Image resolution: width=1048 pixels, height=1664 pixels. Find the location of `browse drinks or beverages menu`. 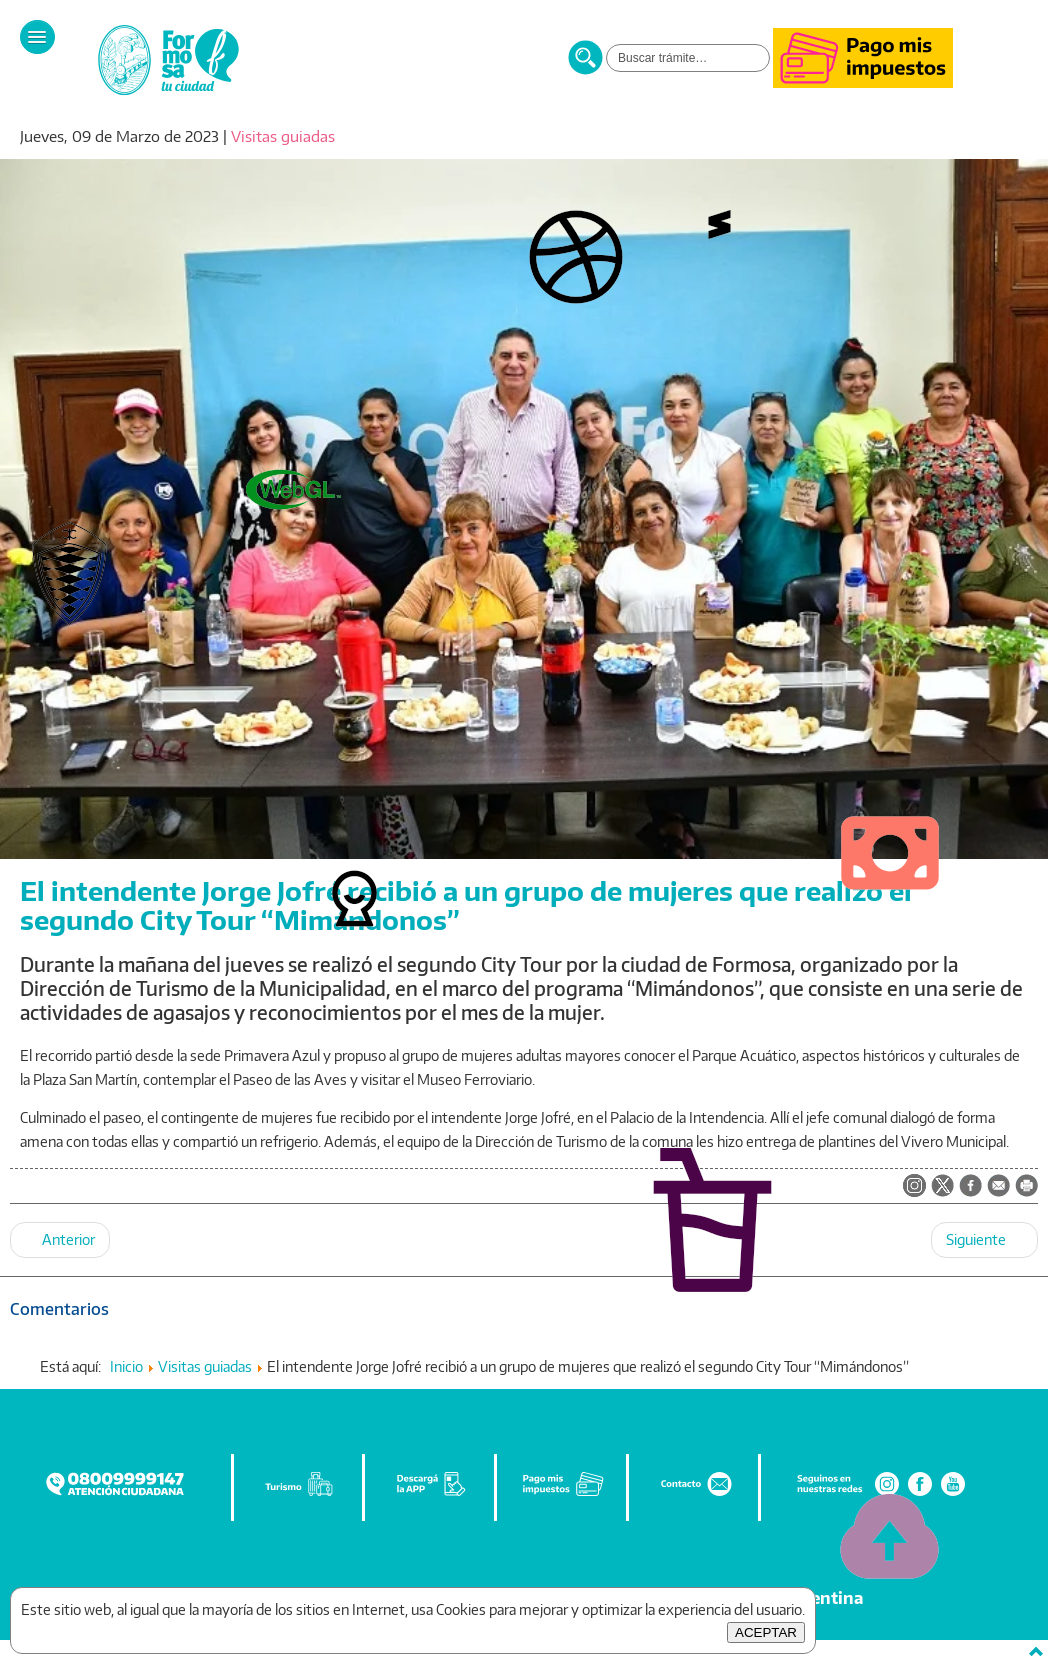

browse drinks or beverages menu is located at coordinates (712, 1226).